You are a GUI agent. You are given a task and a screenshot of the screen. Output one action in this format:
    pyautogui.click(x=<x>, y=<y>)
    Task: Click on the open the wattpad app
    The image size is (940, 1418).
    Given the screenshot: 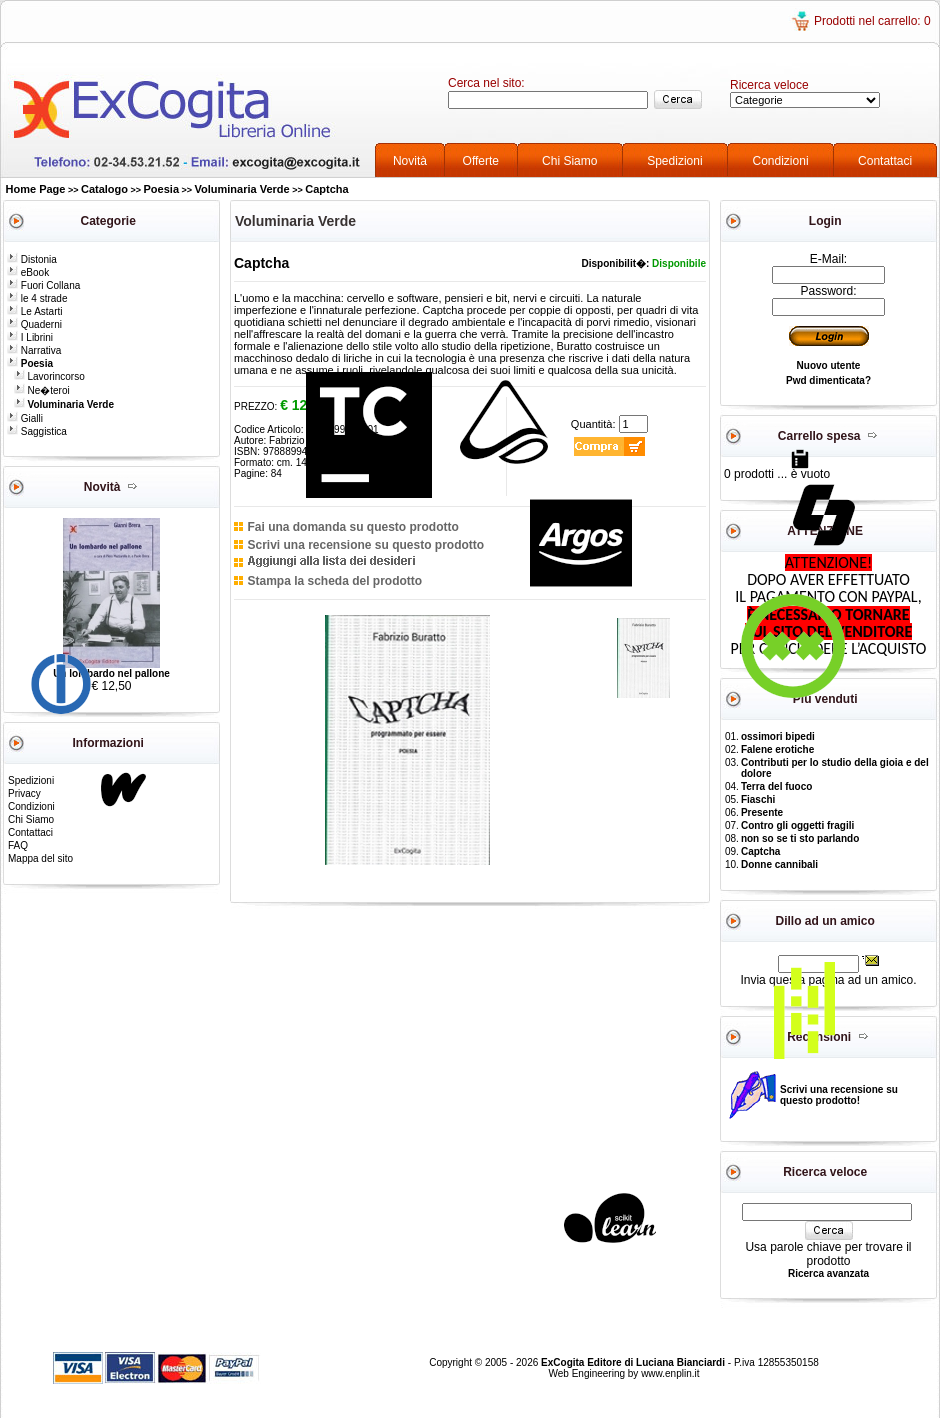 What is the action you would take?
    pyautogui.click(x=123, y=789)
    